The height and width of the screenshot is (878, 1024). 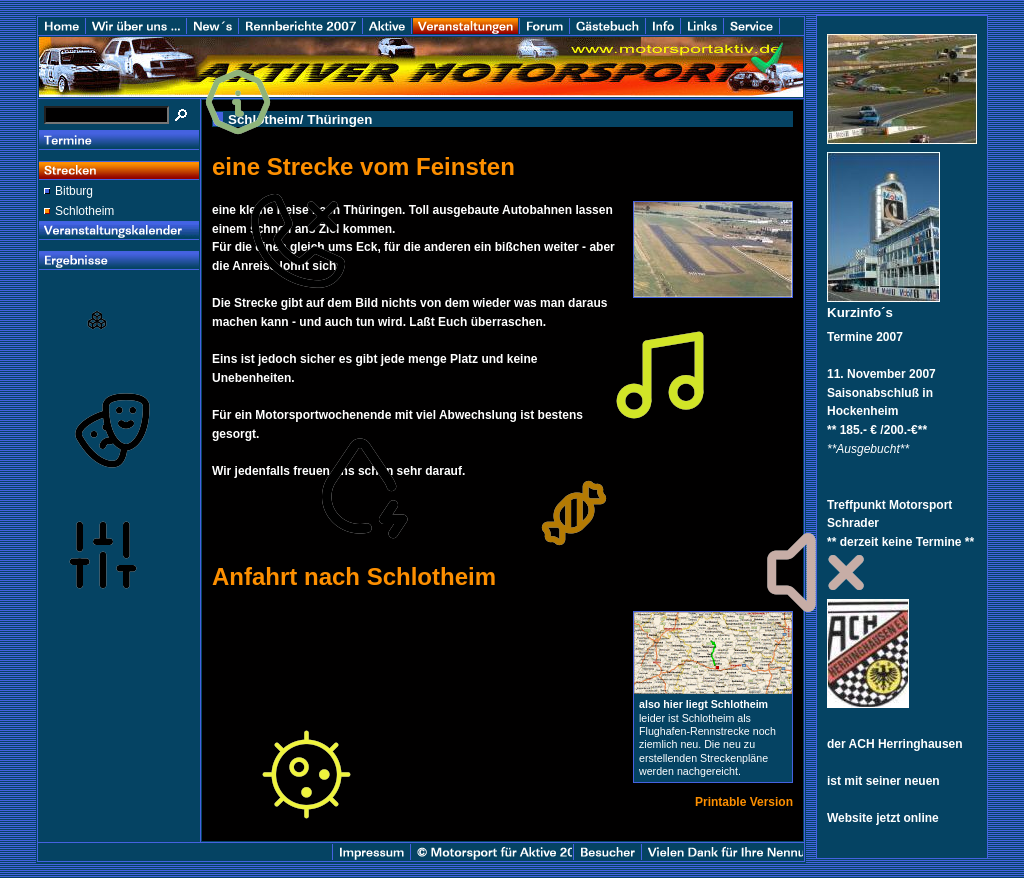 What do you see at coordinates (112, 430) in the screenshot?
I see `access theater or entertainment content` at bounding box center [112, 430].